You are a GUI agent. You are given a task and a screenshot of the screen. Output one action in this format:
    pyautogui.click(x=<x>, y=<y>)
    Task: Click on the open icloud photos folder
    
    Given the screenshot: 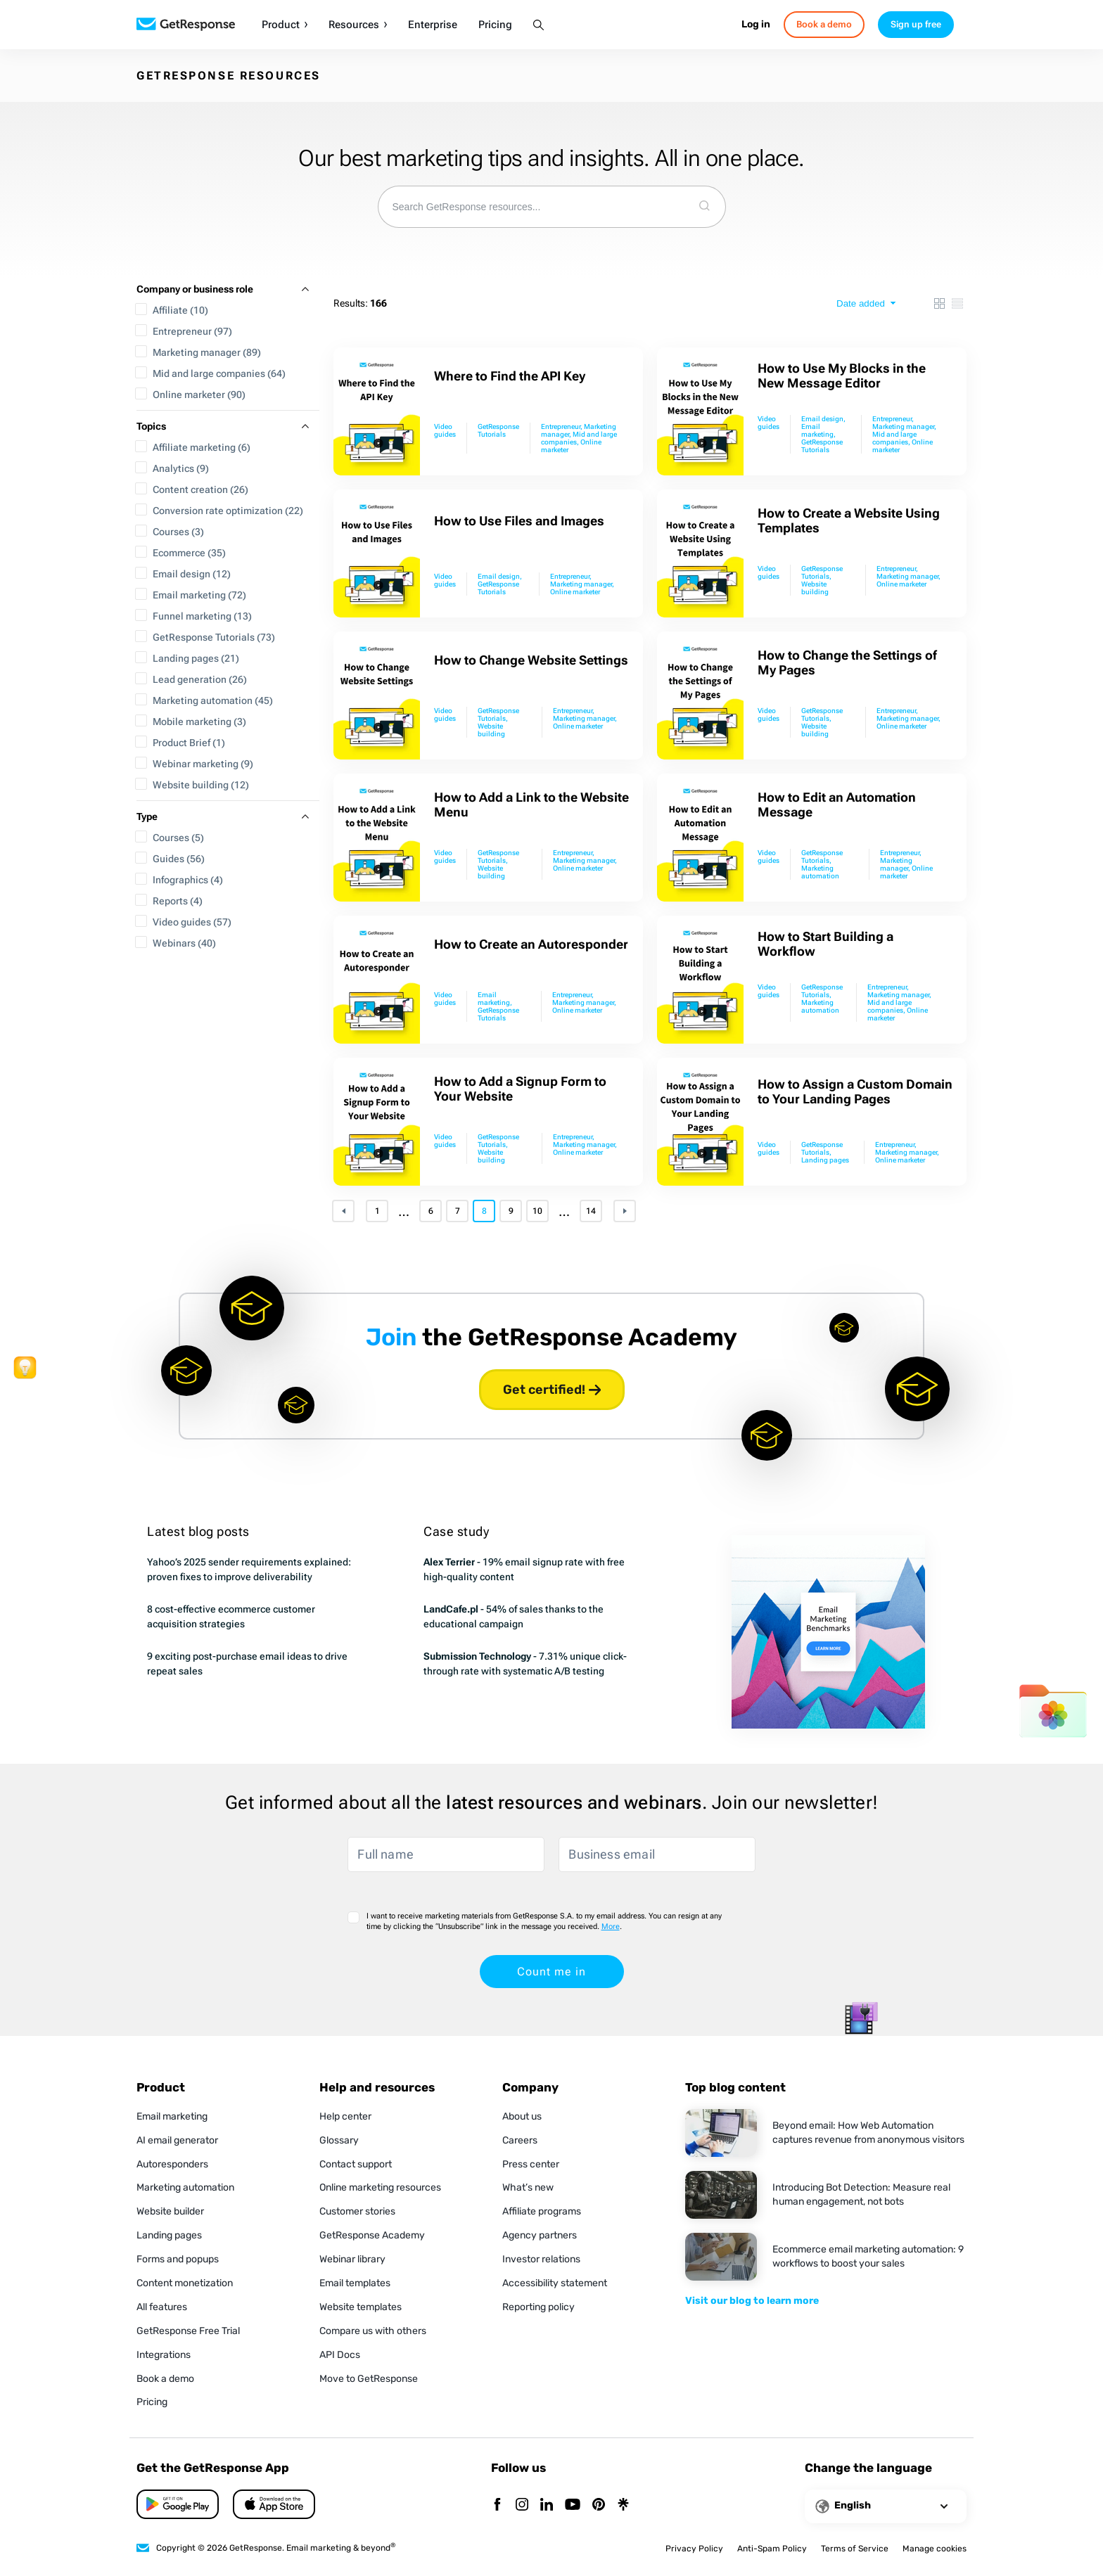 What is the action you would take?
    pyautogui.click(x=1052, y=1712)
    